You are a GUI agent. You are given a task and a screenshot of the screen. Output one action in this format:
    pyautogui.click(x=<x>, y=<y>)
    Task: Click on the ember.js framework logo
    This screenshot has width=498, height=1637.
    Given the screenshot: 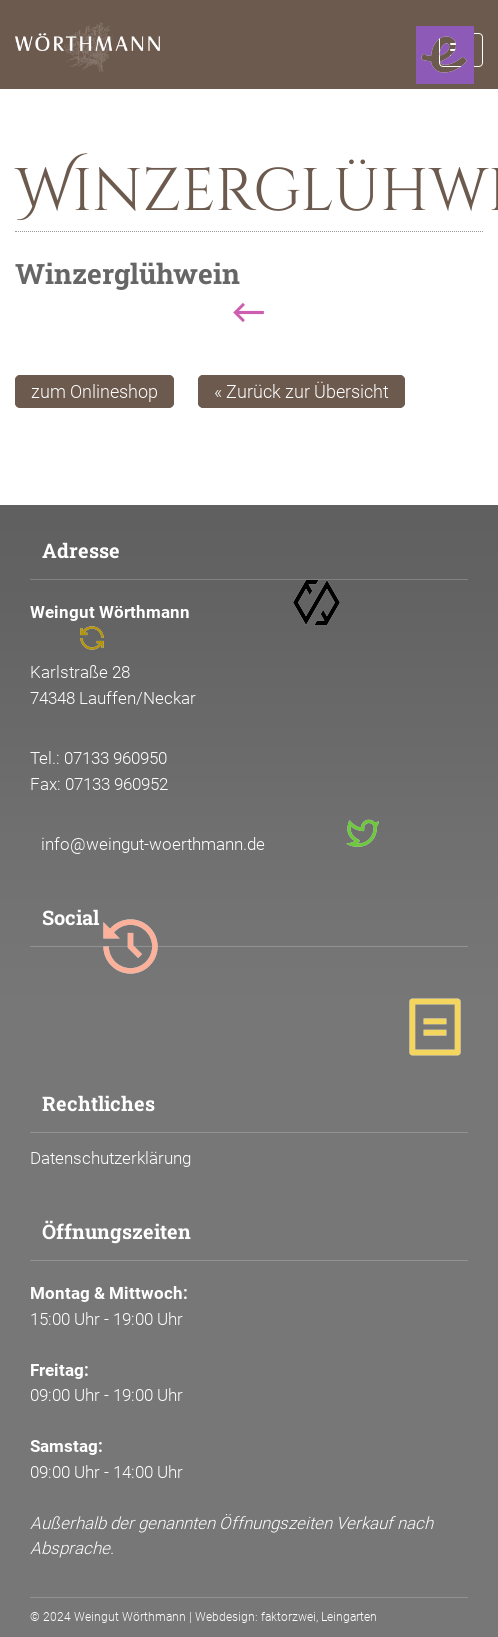 What is the action you would take?
    pyautogui.click(x=445, y=55)
    